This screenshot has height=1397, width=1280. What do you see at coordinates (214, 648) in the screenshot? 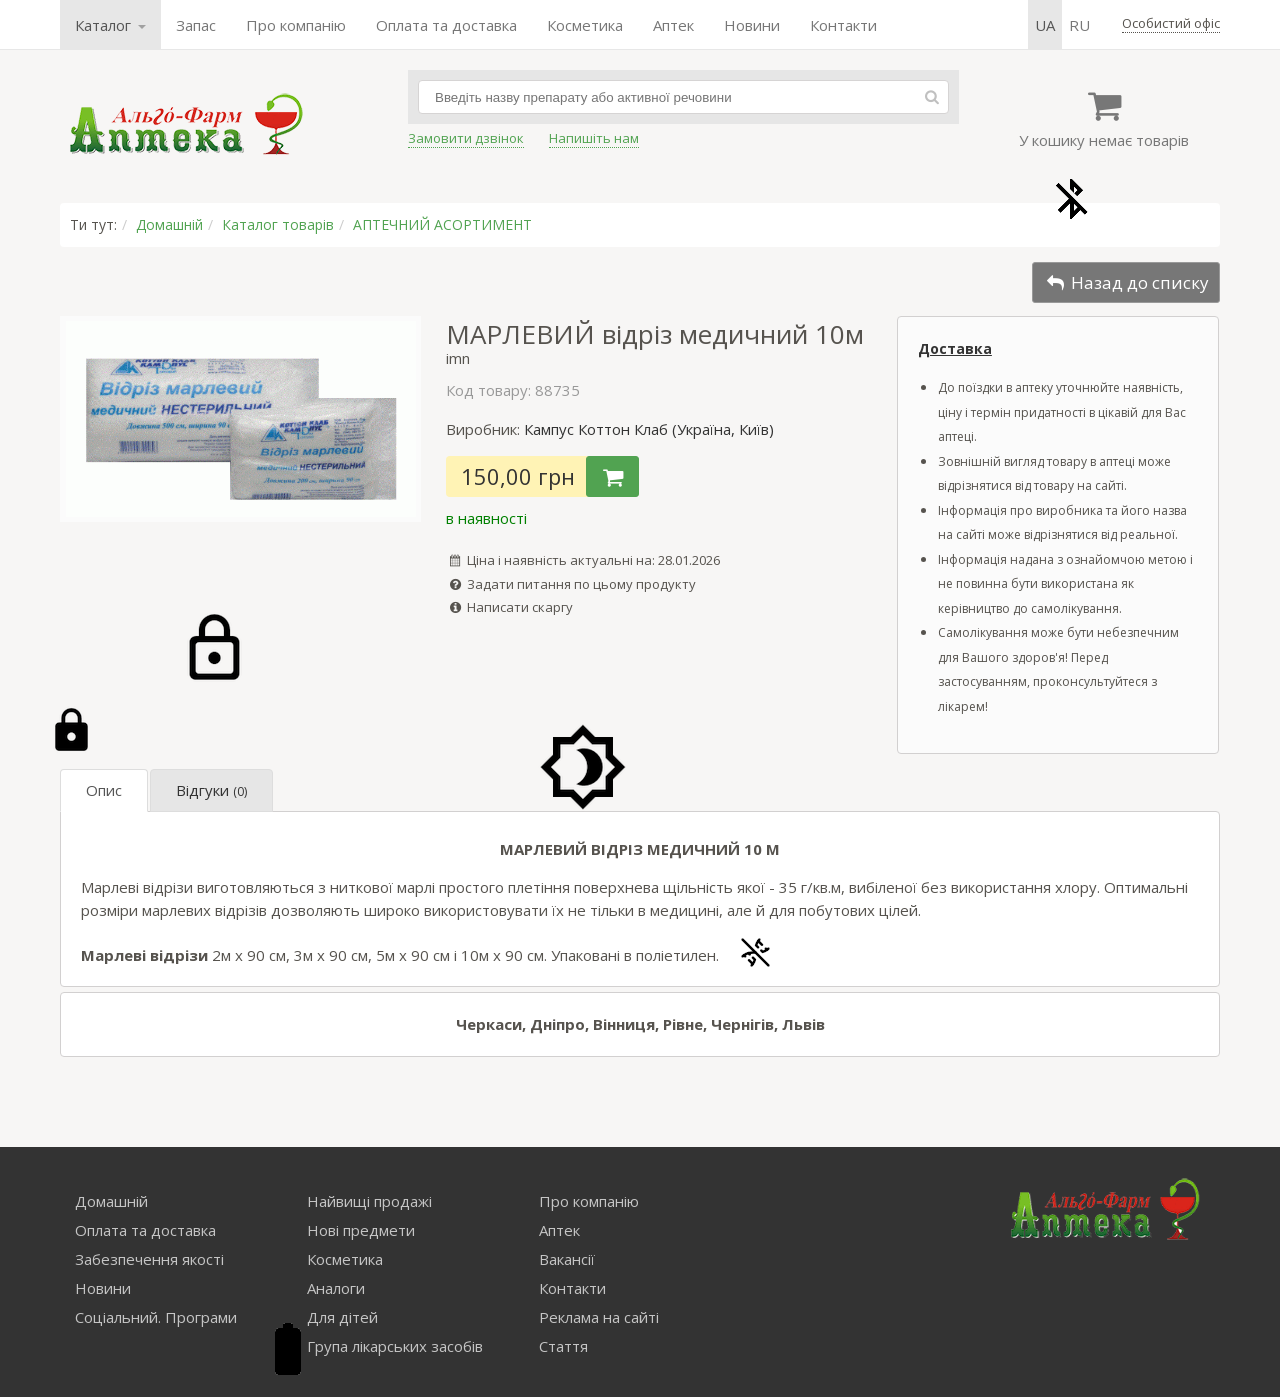
I see `indicates a locked or secured item` at bounding box center [214, 648].